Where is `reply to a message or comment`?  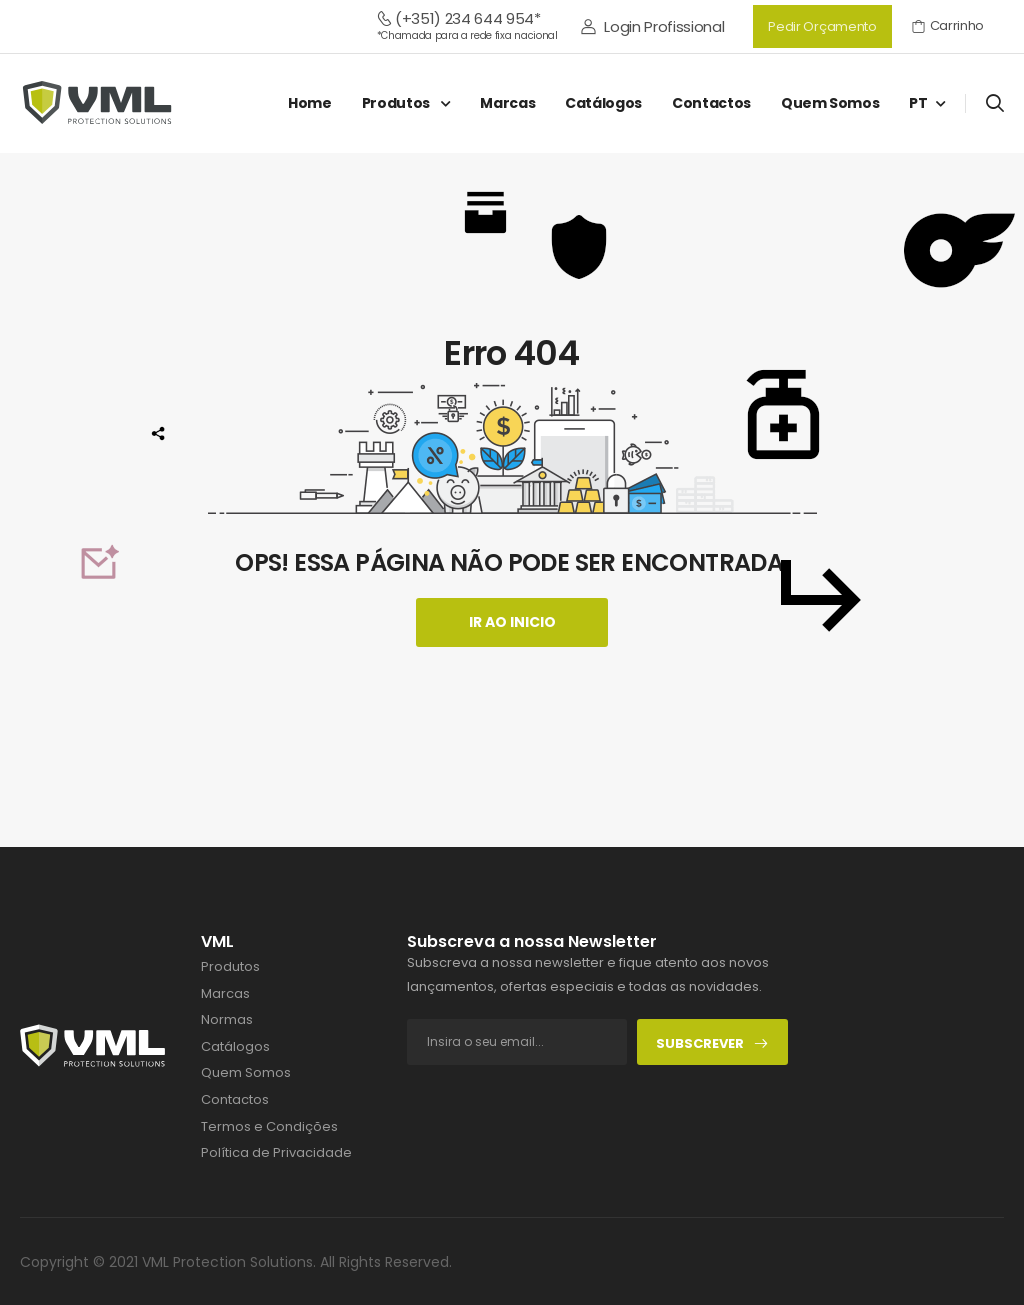 reply to a message or comment is located at coordinates (816, 595).